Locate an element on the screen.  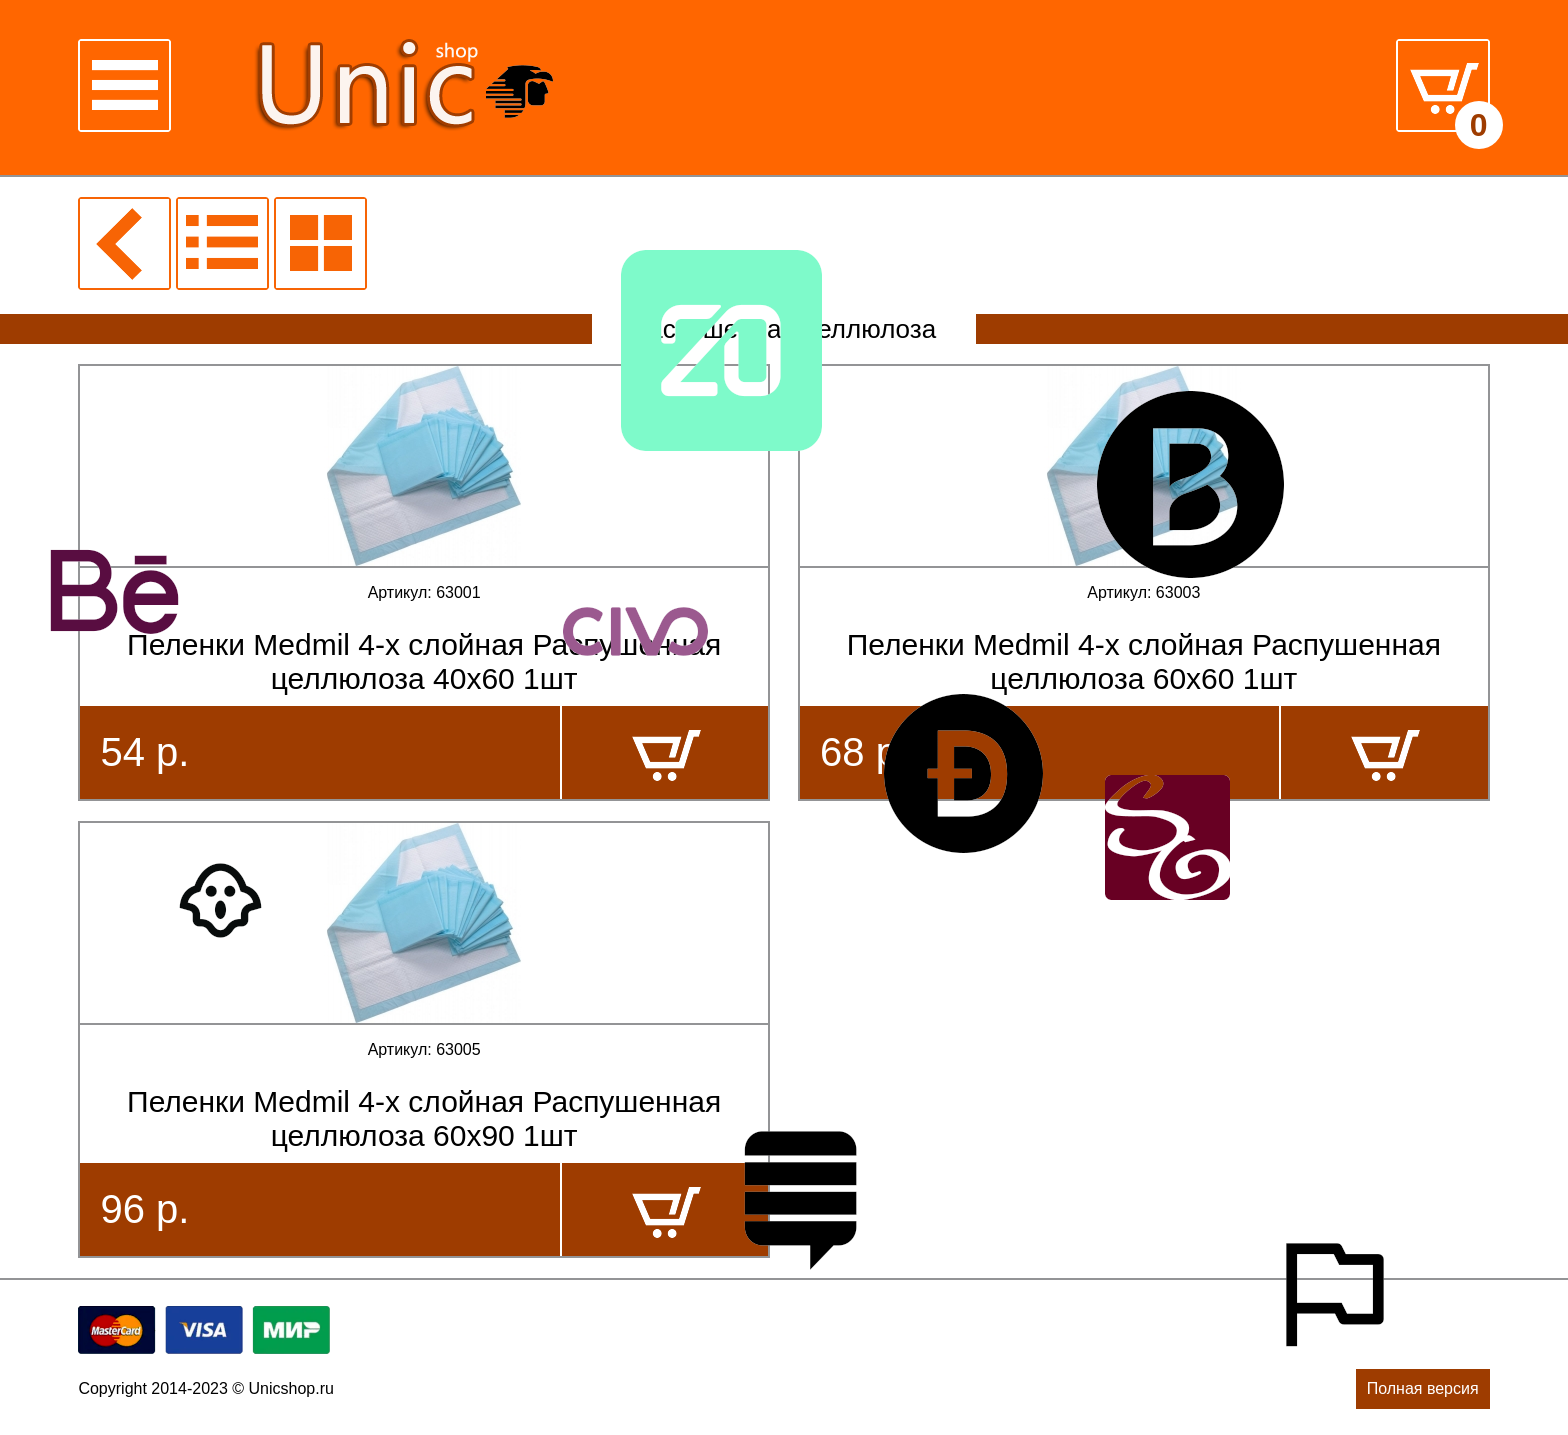
aeromexico airline logo is located at coordinates (519, 91).